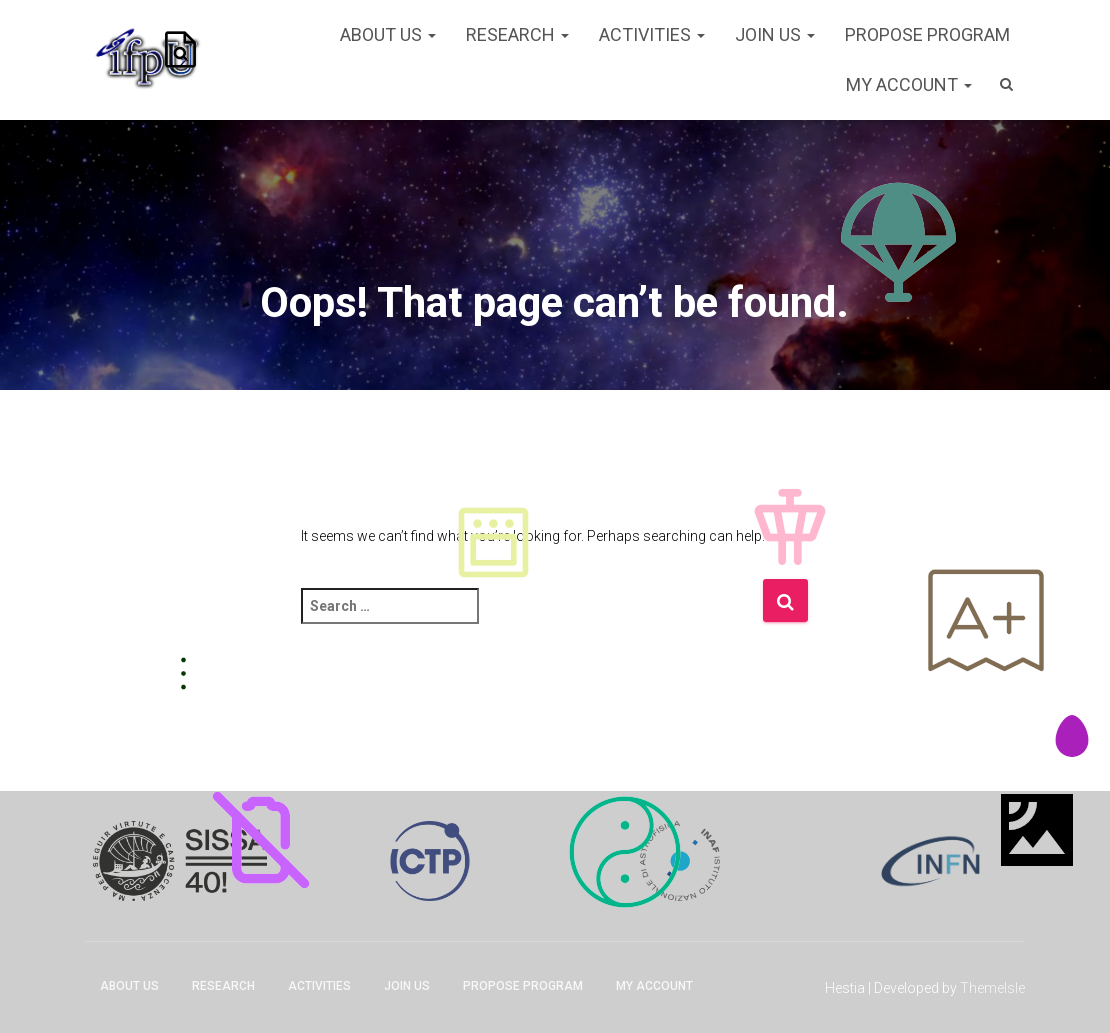 The height and width of the screenshot is (1033, 1110). What do you see at coordinates (1072, 736) in the screenshot?
I see `indicates breakfast or food-related content` at bounding box center [1072, 736].